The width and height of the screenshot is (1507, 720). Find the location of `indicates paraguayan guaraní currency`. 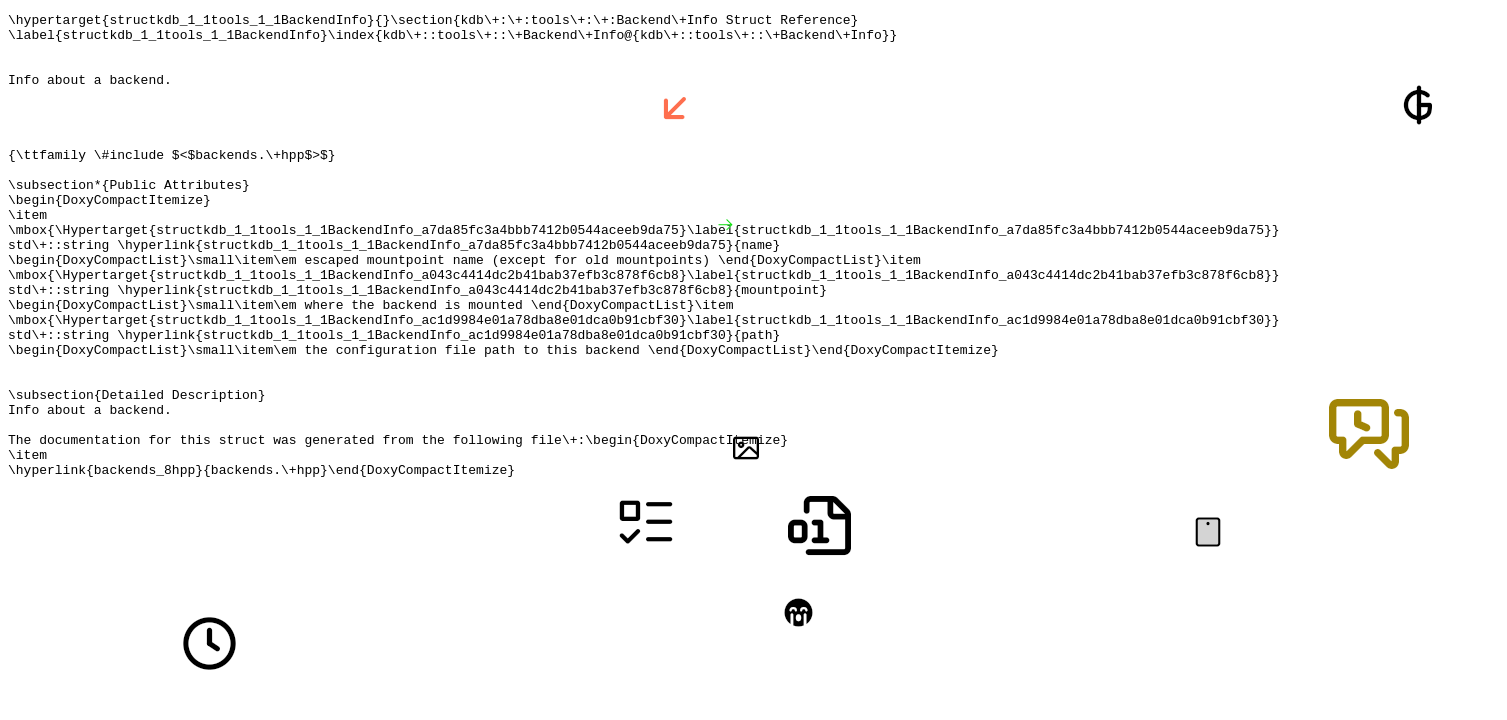

indicates paraguayan guaraní currency is located at coordinates (1419, 105).